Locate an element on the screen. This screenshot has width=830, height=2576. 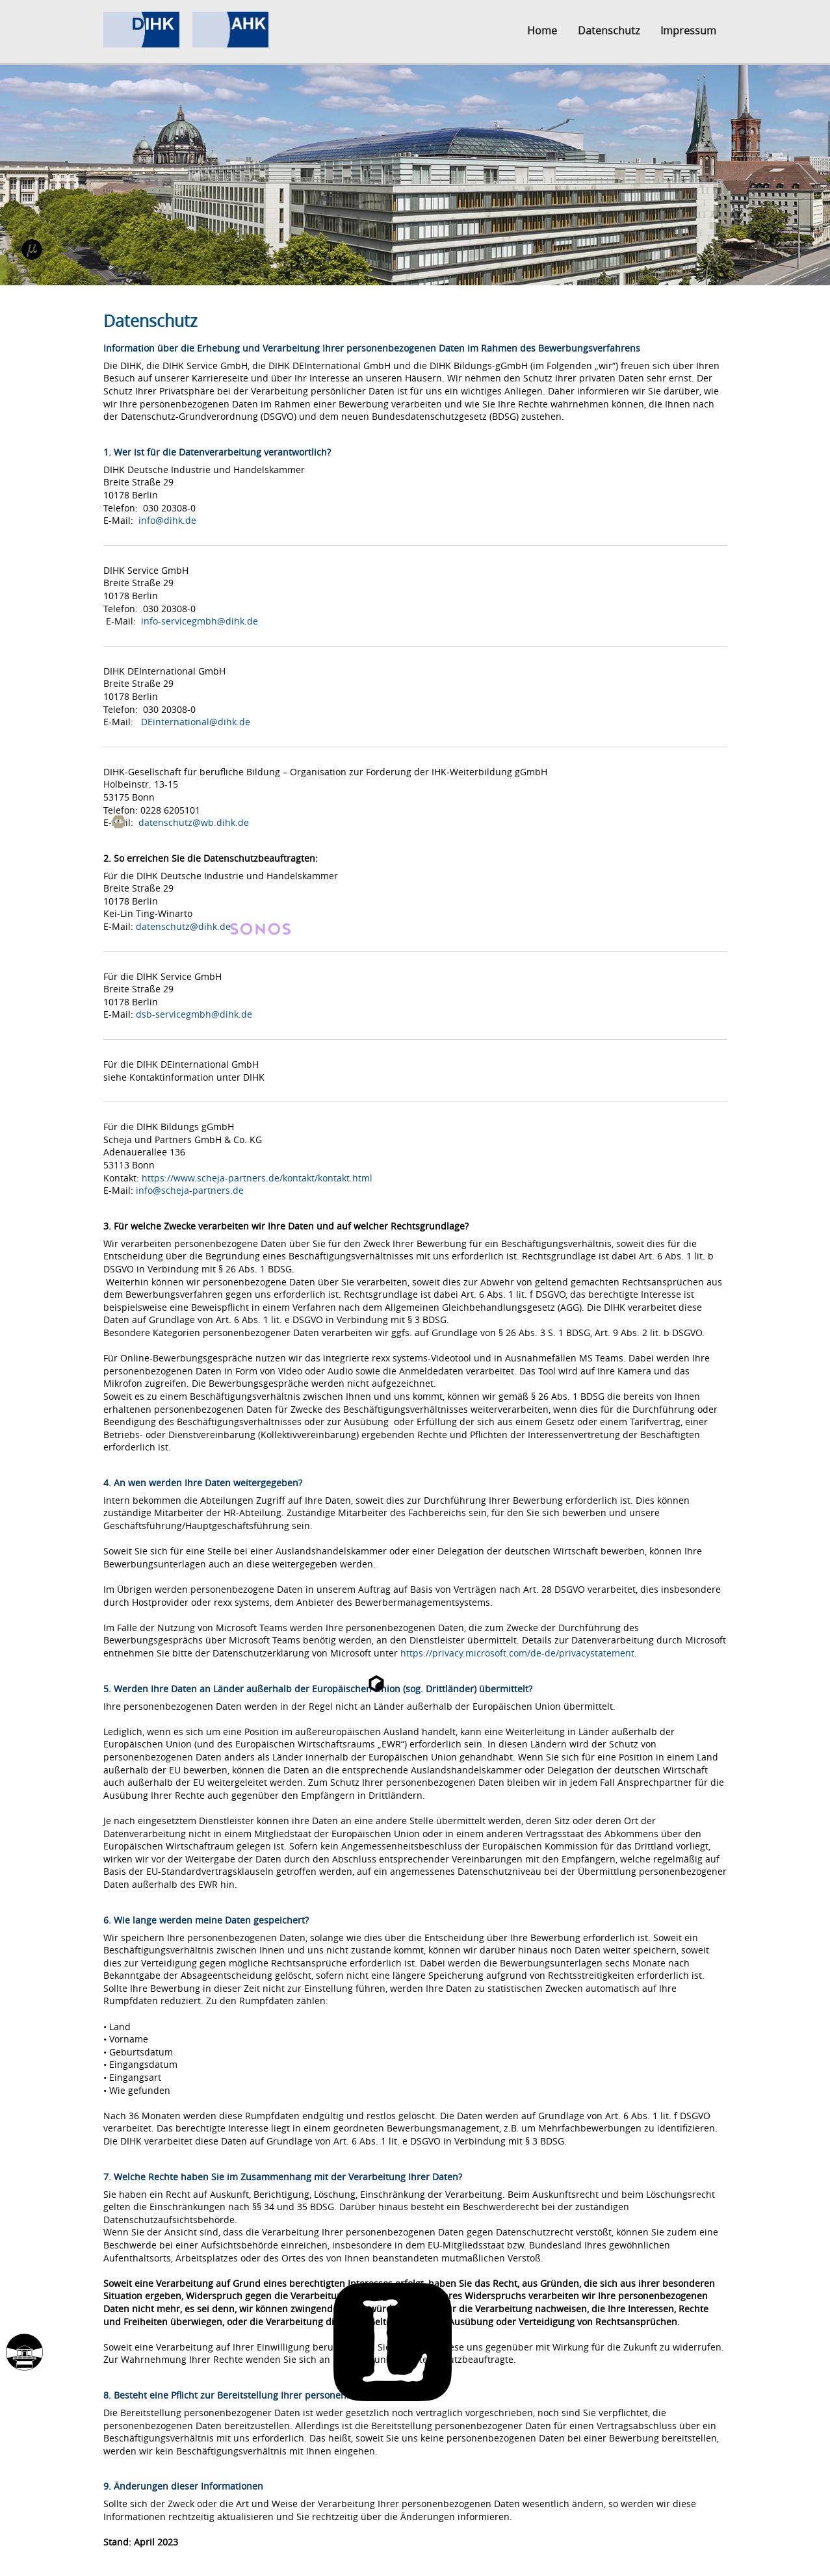
open the Sonos app is located at coordinates (260, 929).